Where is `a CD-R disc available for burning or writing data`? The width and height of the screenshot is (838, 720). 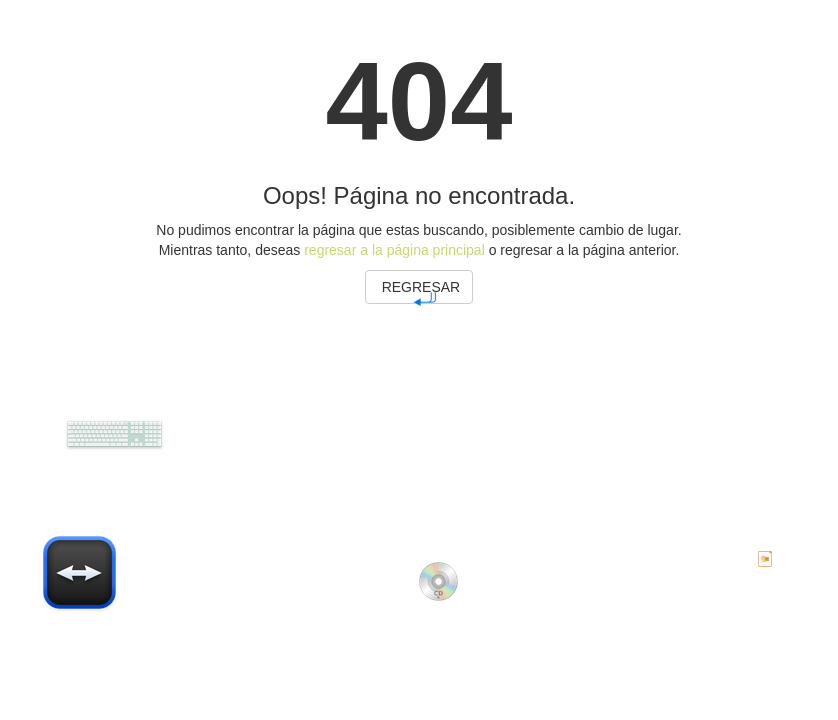 a CD-R disc available for burning or writing data is located at coordinates (438, 581).